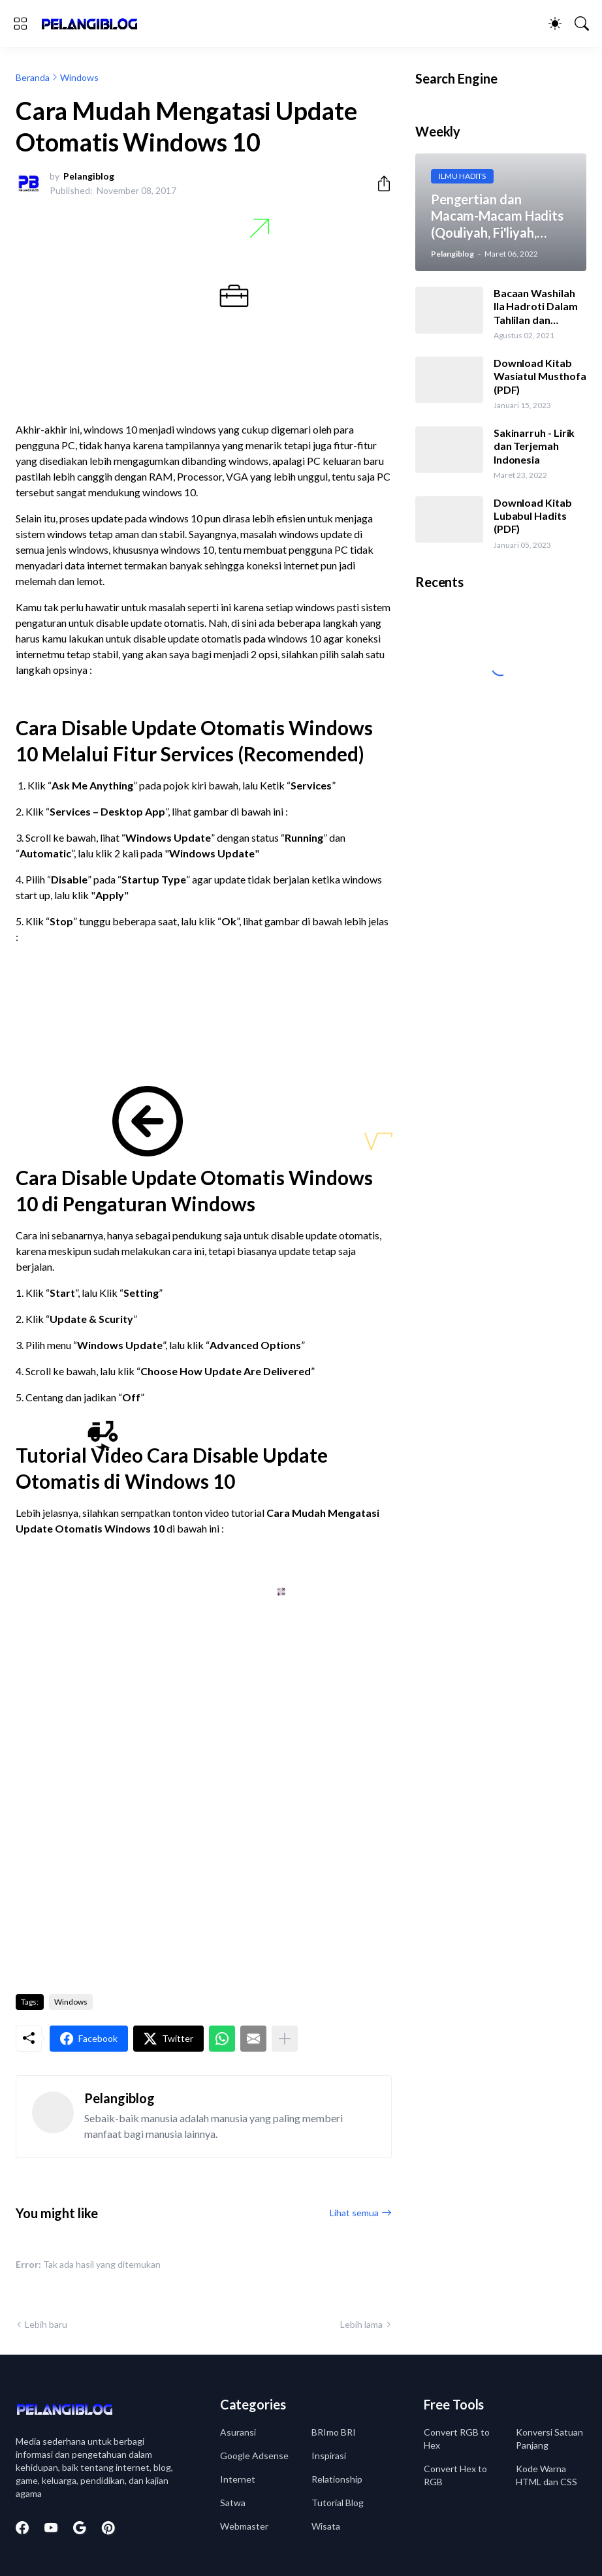  What do you see at coordinates (103, 1434) in the screenshot?
I see `select electric moped as transportation mode` at bounding box center [103, 1434].